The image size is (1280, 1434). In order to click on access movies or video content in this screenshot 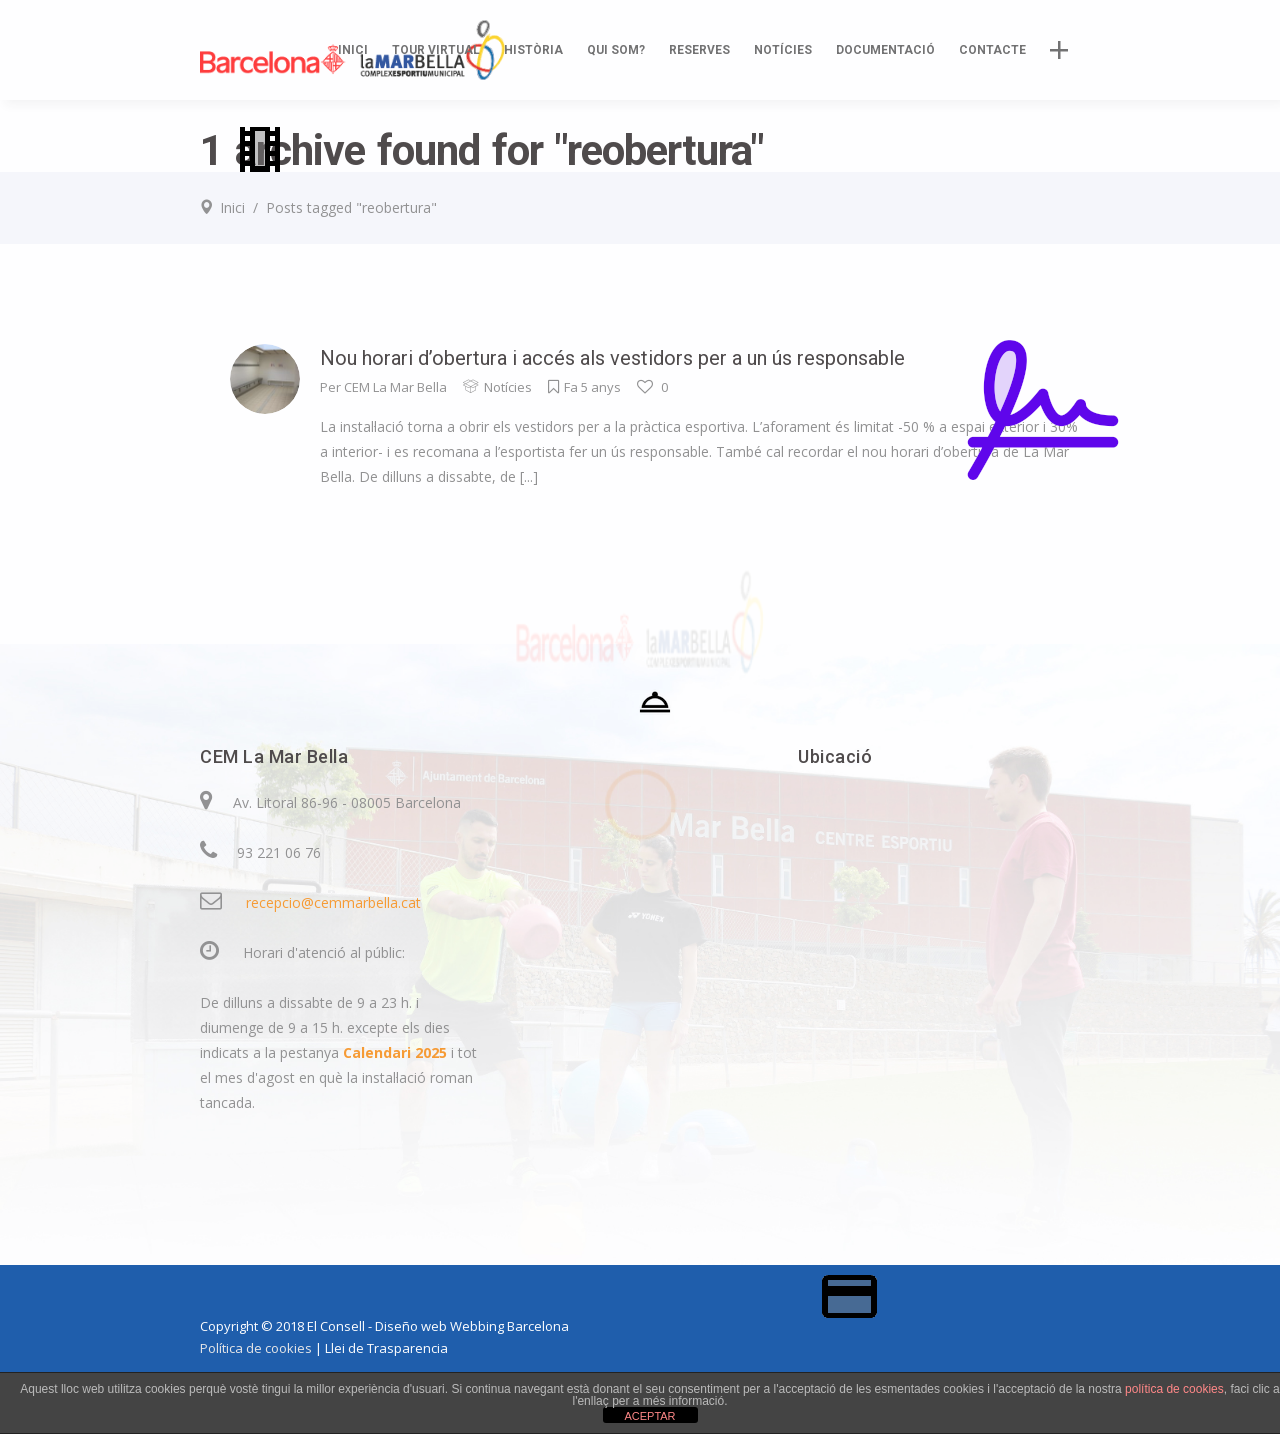, I will do `click(260, 149)`.